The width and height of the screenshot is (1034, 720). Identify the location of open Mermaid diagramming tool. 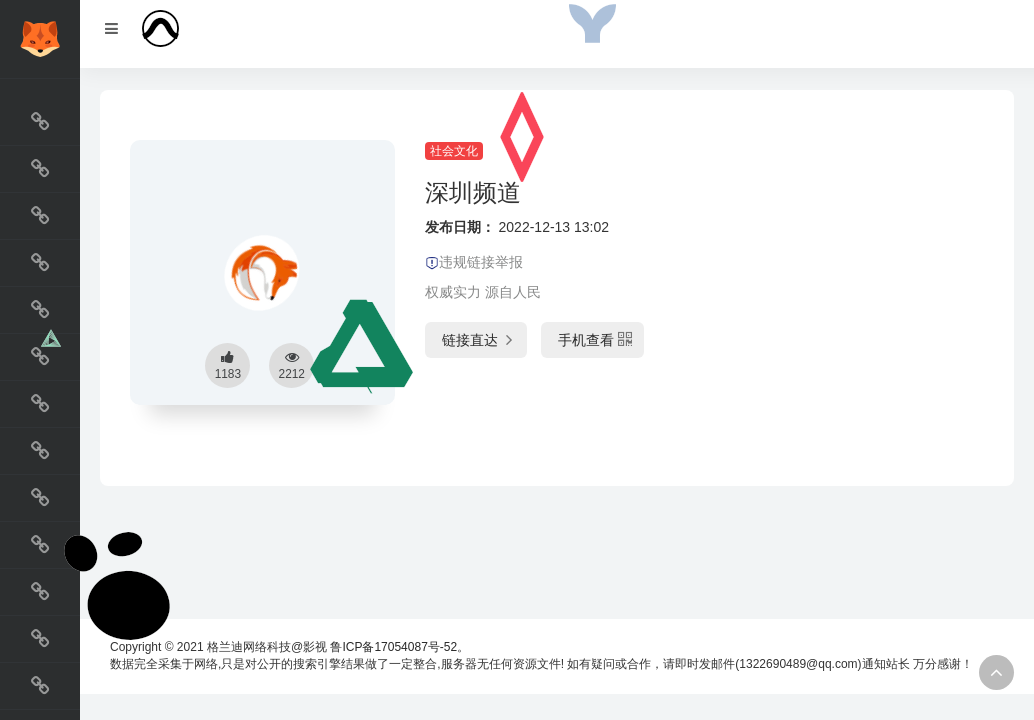
(592, 23).